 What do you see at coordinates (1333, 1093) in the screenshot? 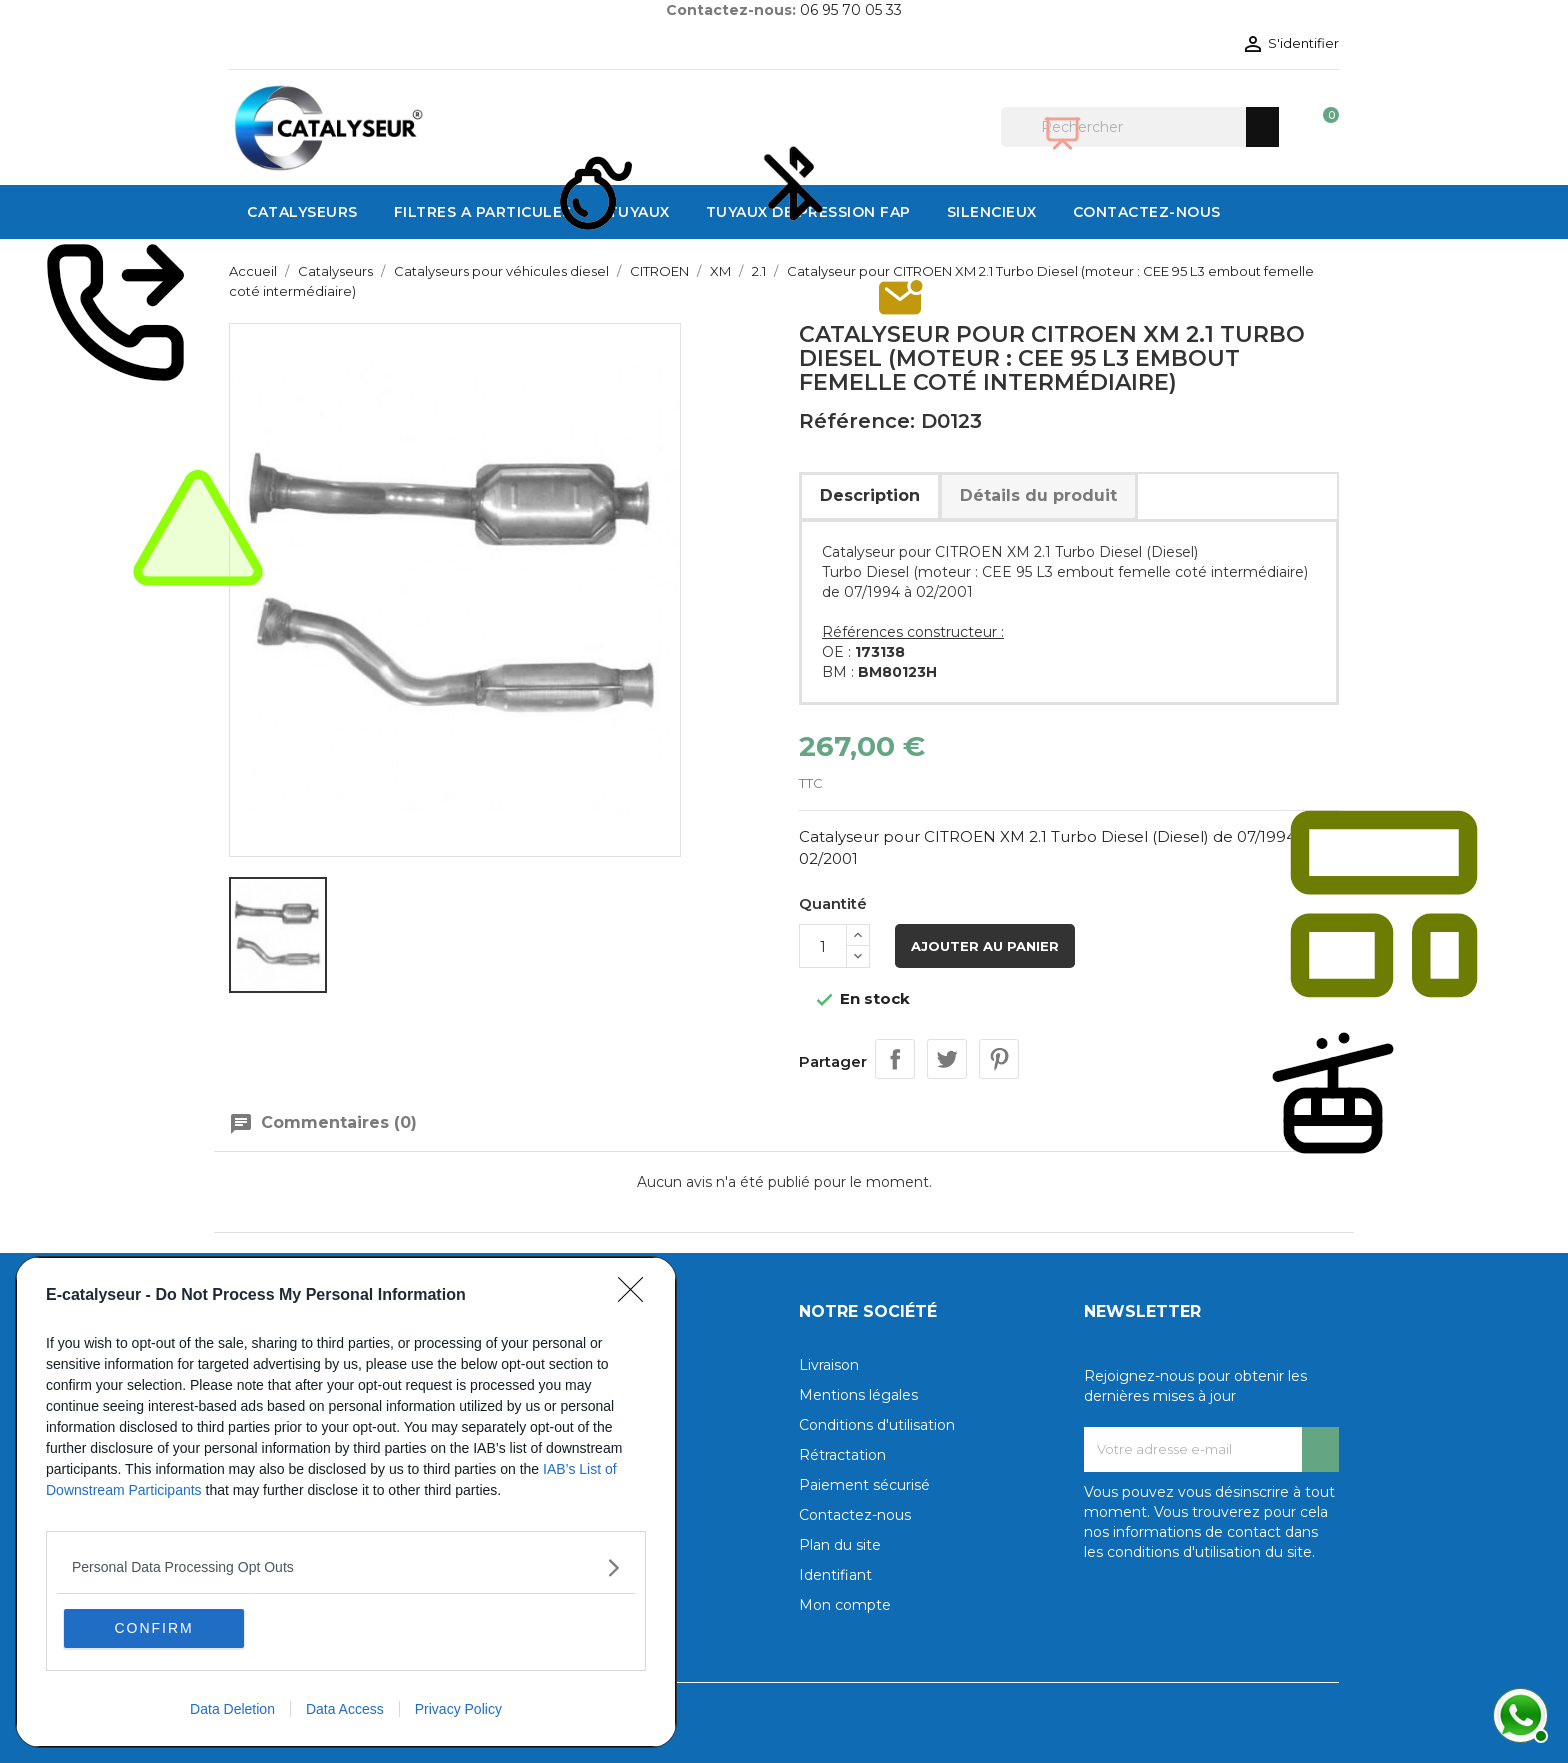
I see `access cable car or gondola transit options` at bounding box center [1333, 1093].